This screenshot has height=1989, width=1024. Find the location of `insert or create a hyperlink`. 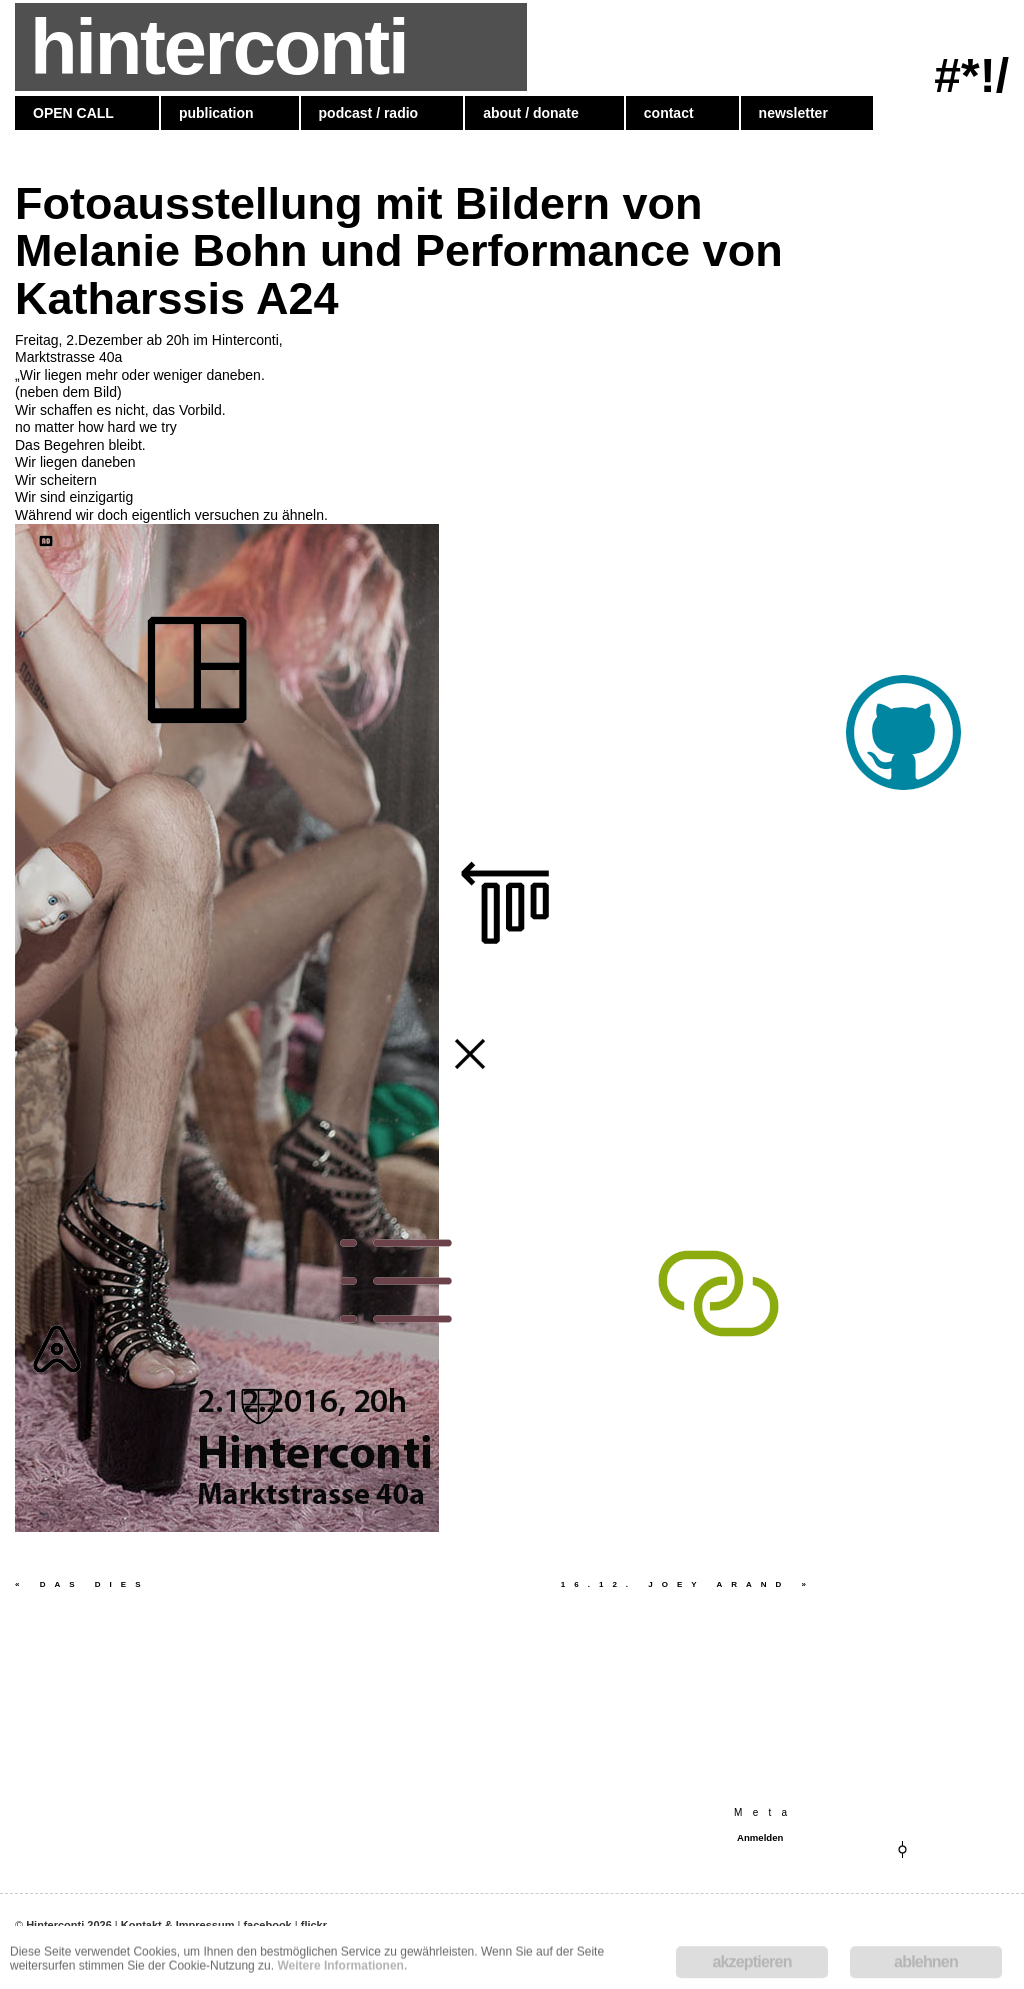

insert or create a hyperlink is located at coordinates (718, 1293).